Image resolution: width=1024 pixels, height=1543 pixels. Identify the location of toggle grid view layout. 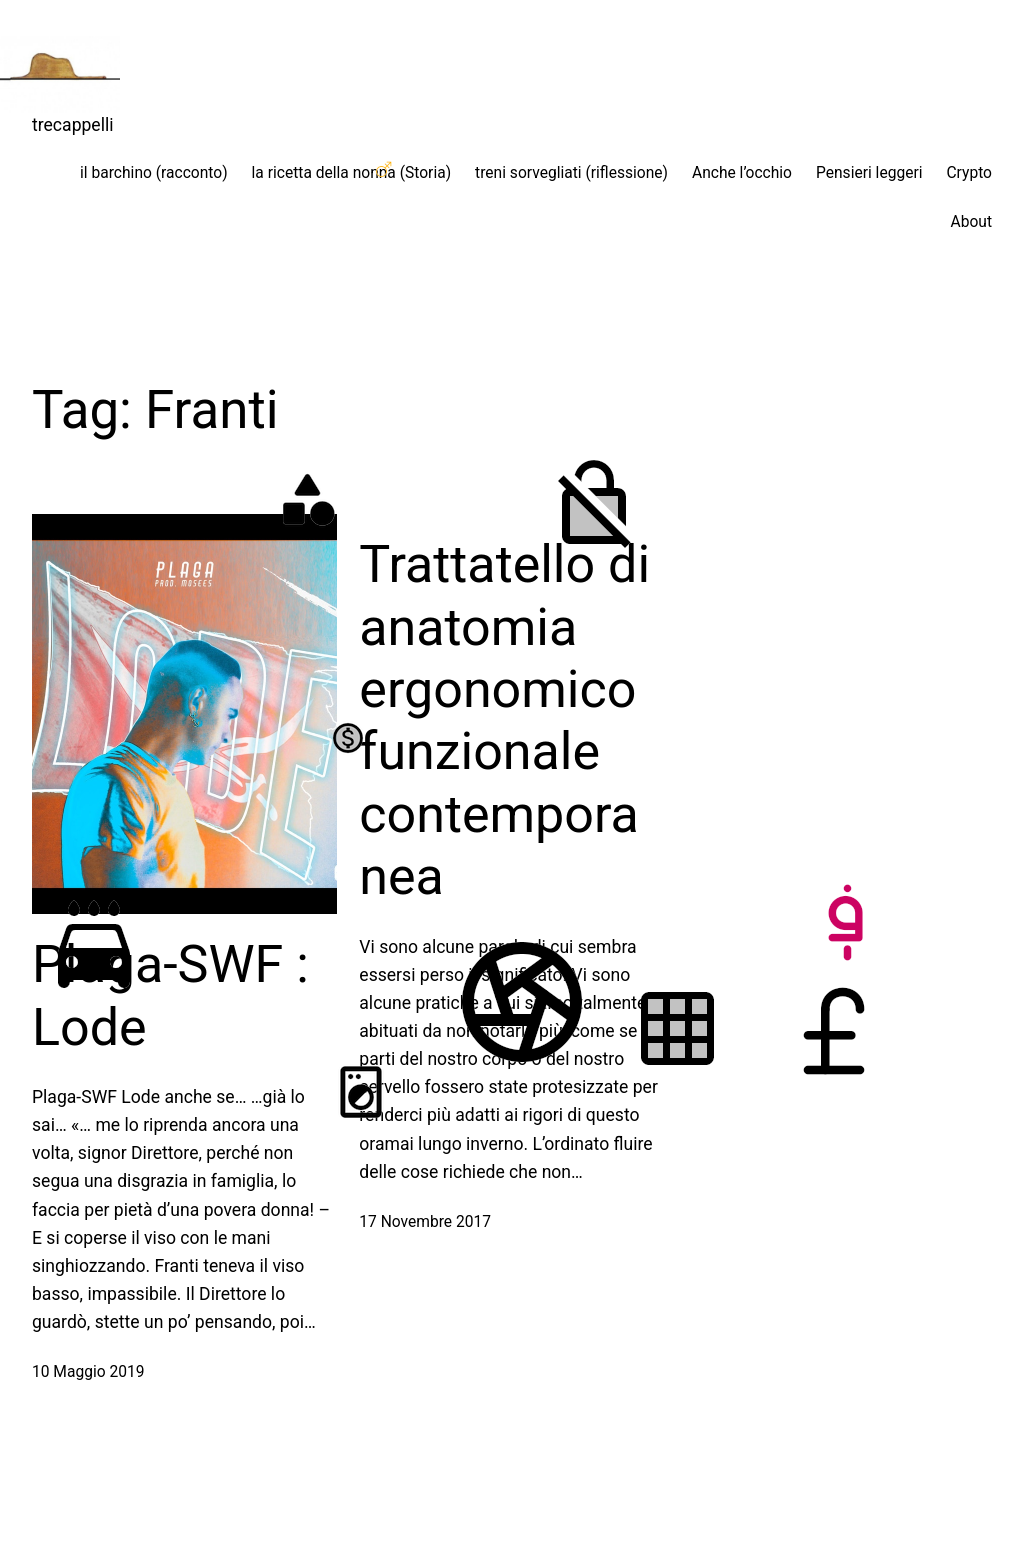
(677, 1028).